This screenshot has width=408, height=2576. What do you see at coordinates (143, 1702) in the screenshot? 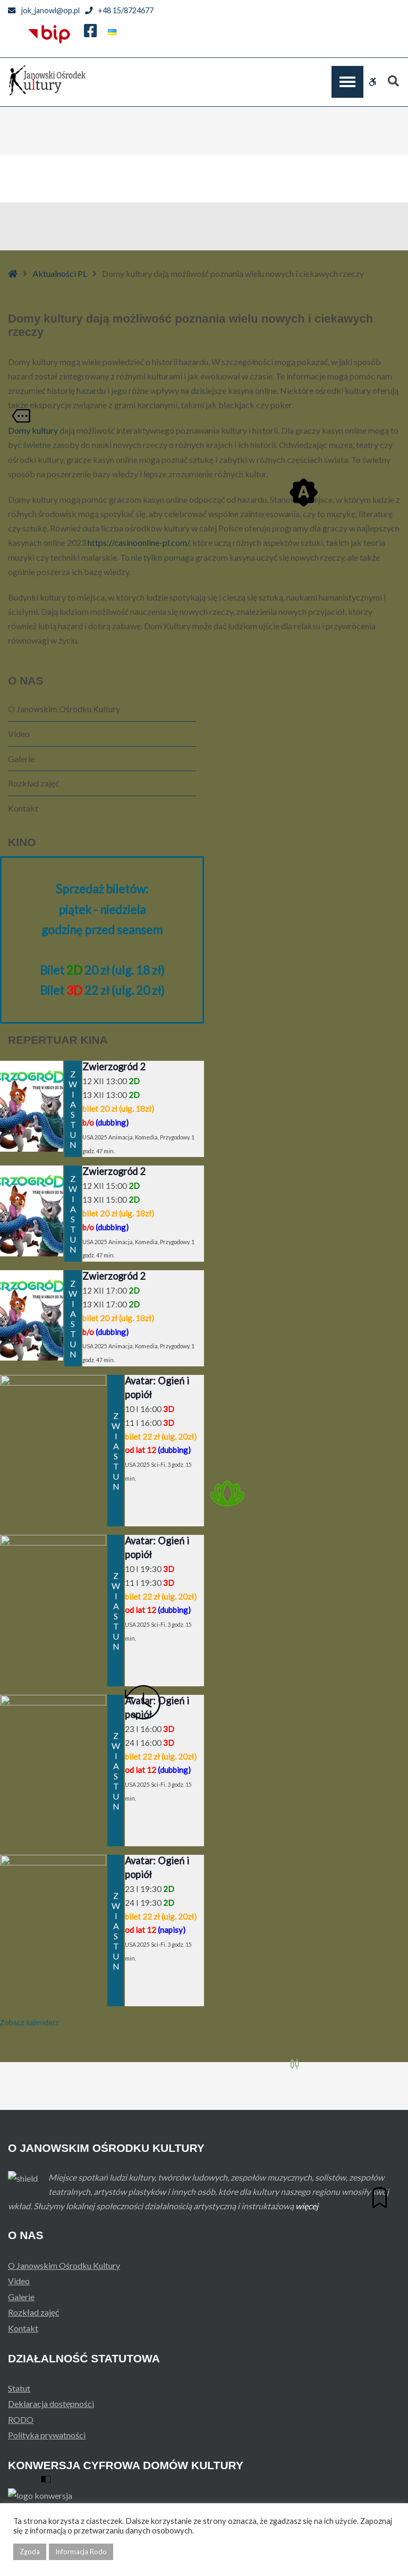
I see `view history or recent activity` at bounding box center [143, 1702].